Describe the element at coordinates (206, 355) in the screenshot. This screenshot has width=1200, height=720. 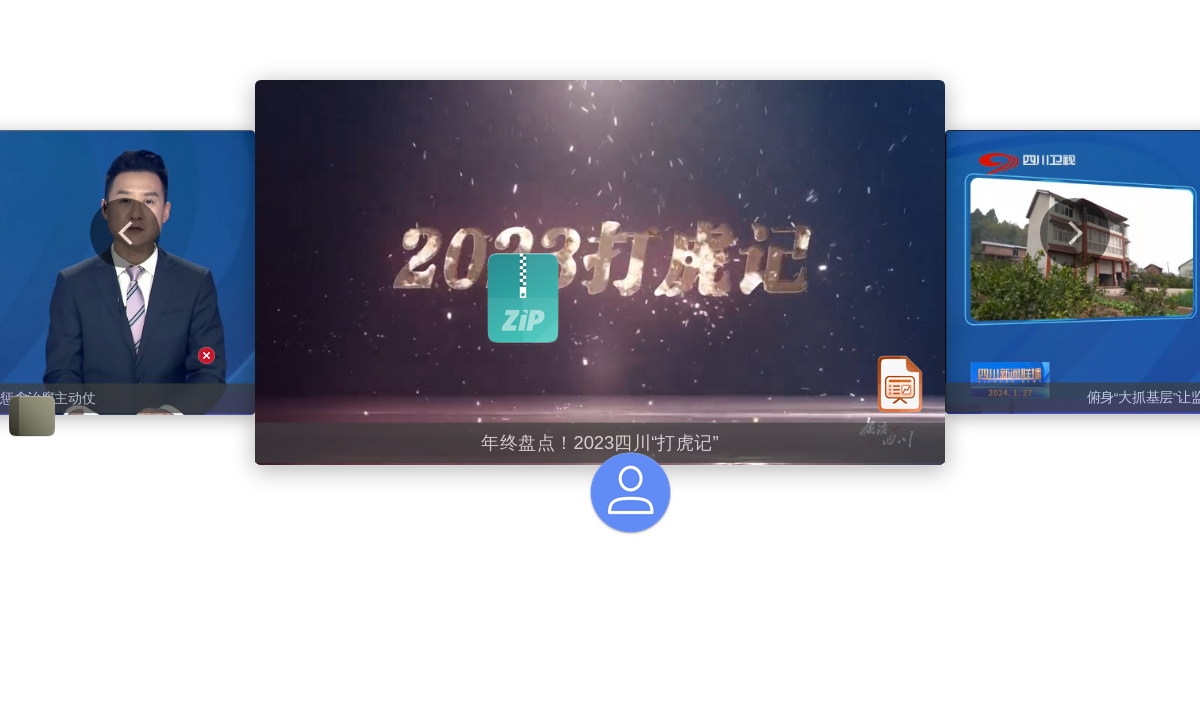
I see `cancel or clear a calculation` at that location.